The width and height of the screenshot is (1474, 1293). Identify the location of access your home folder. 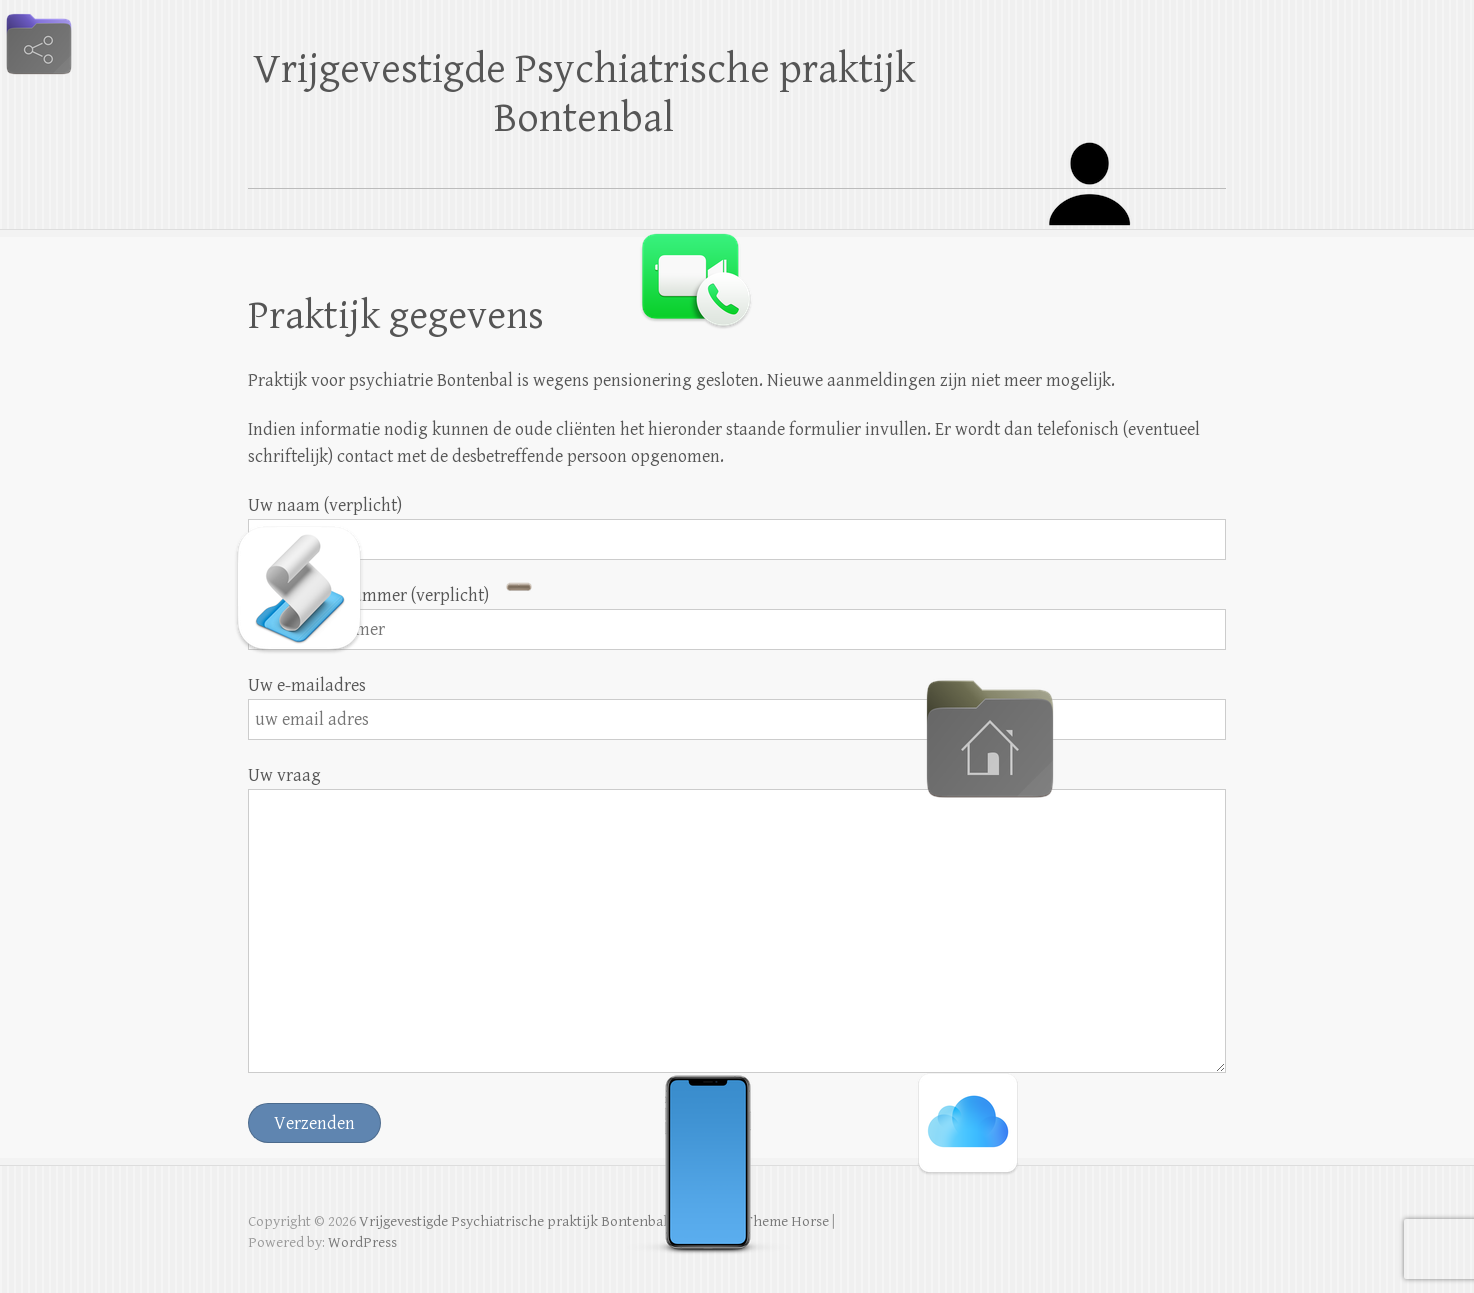
(990, 739).